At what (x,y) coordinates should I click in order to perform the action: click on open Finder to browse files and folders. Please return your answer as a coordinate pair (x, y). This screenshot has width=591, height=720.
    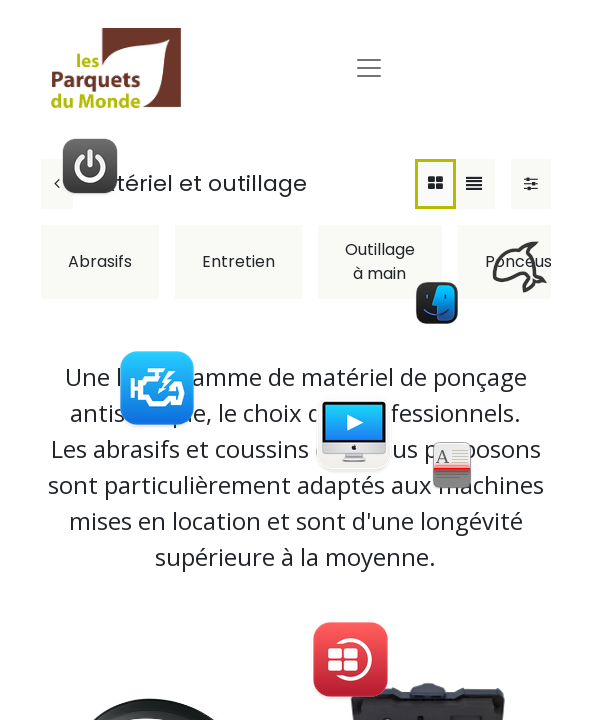
    Looking at the image, I should click on (437, 303).